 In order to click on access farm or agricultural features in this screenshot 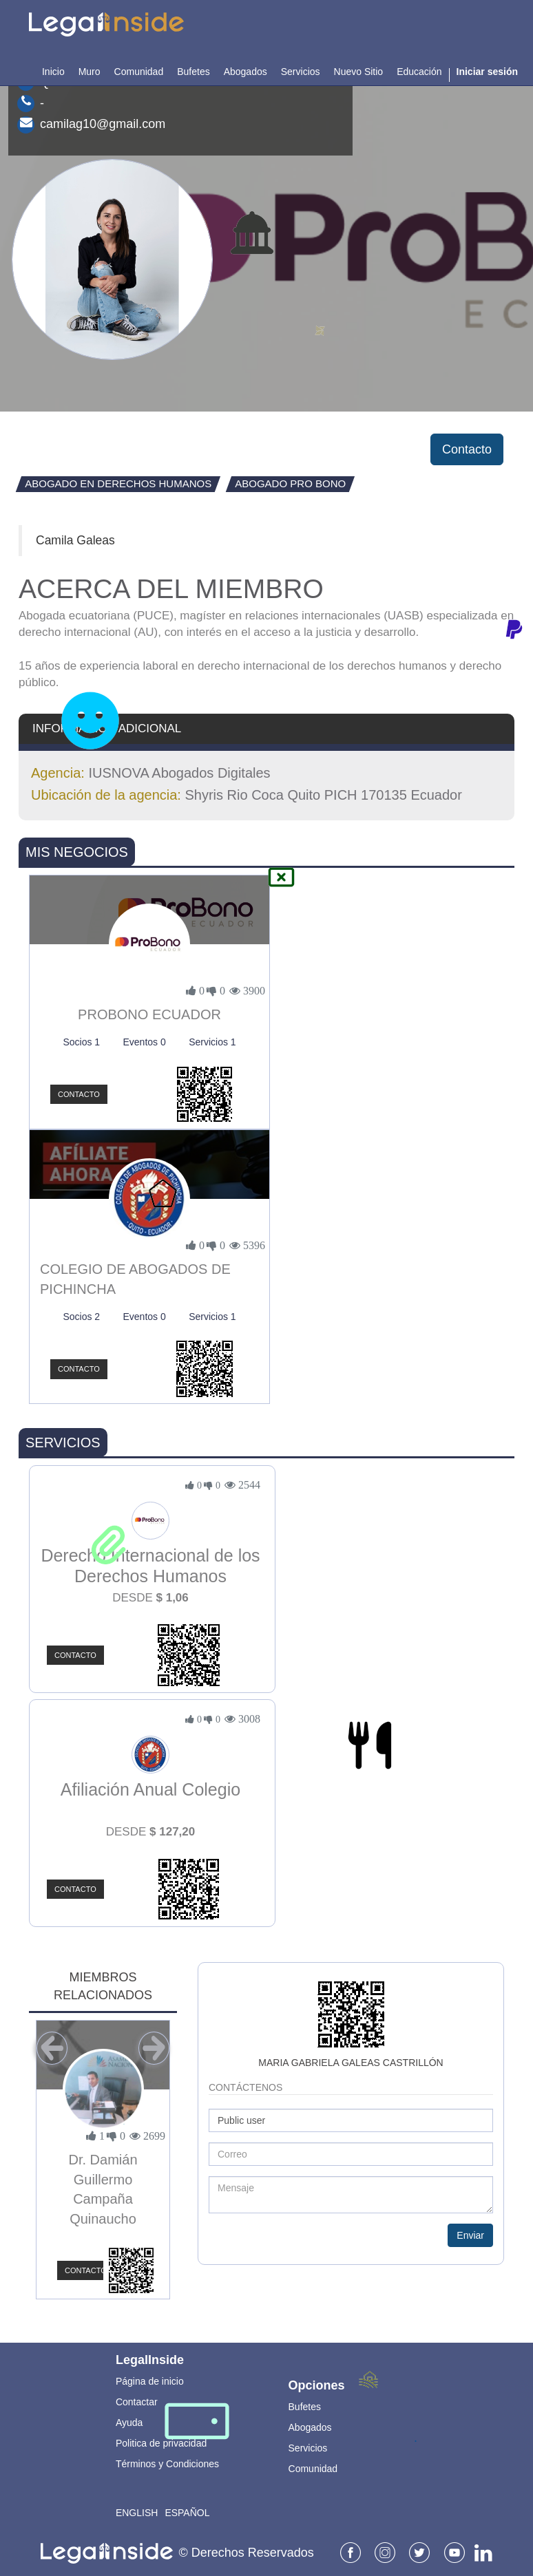, I will do `click(368, 2380)`.